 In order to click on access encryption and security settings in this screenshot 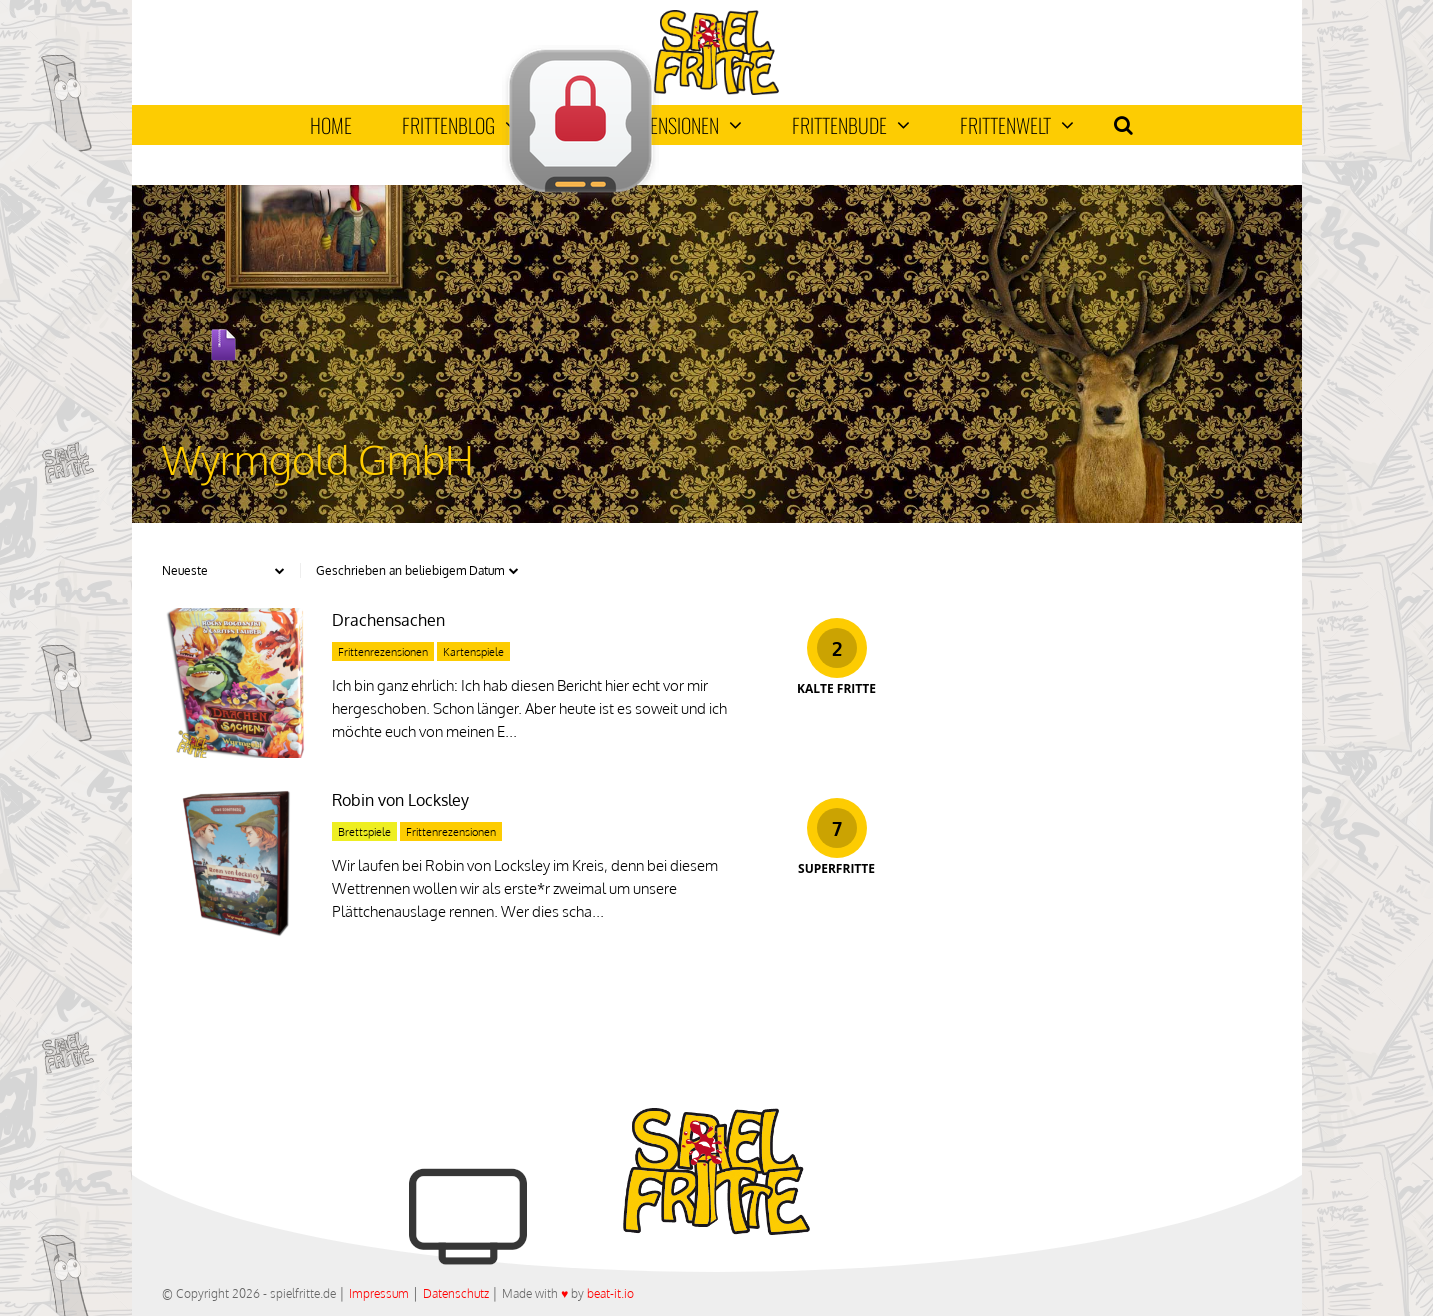, I will do `click(580, 123)`.